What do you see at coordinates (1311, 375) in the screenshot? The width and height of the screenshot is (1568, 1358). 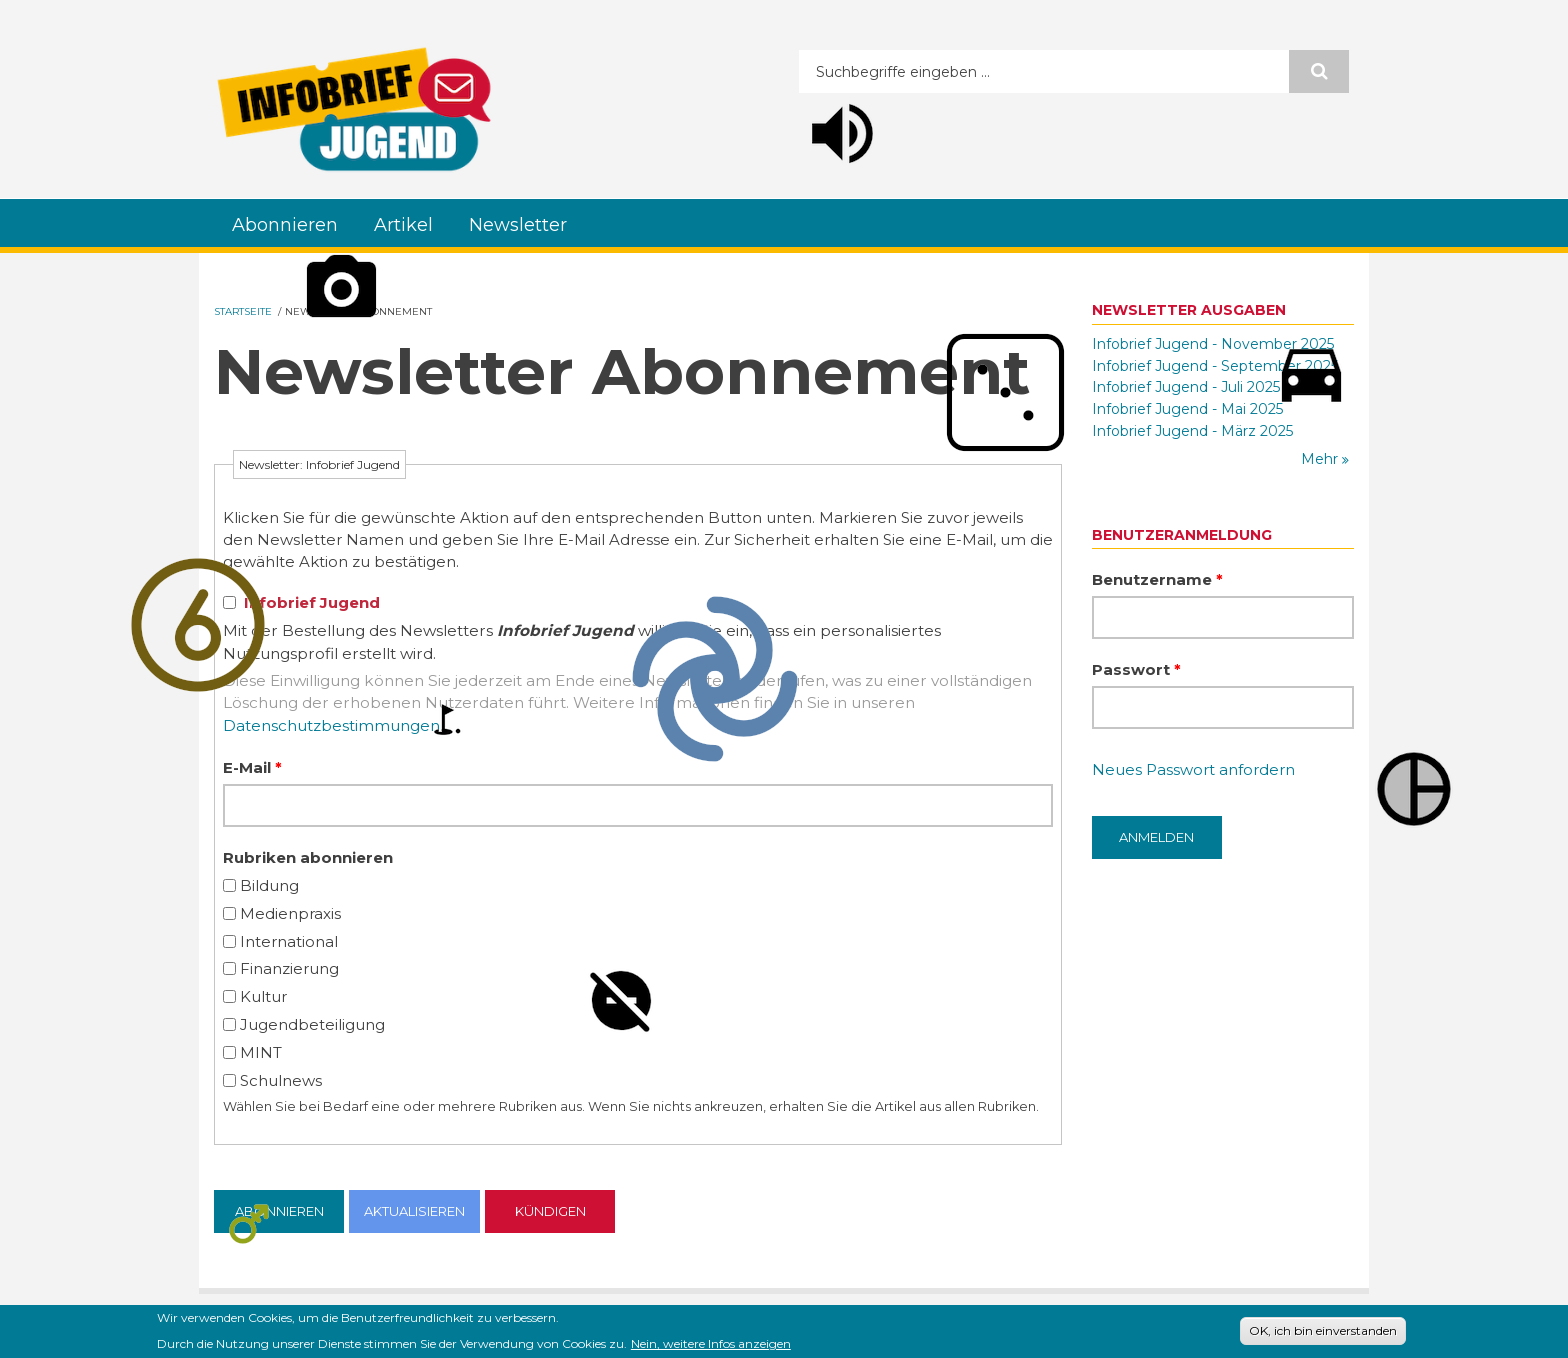 I see `time to leave notification for upcoming trip` at bounding box center [1311, 375].